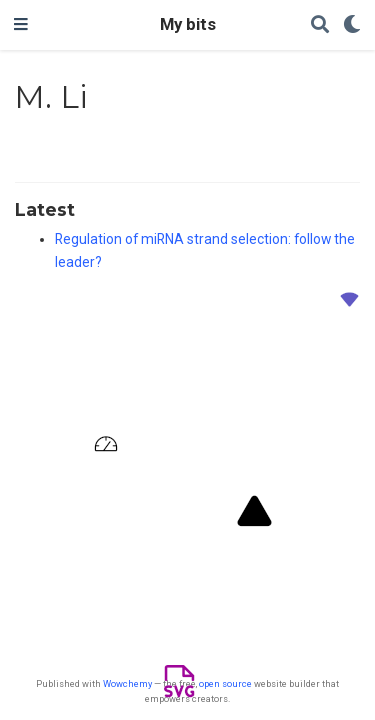 The width and height of the screenshot is (375, 720). I want to click on indicates strong wifi signal strength, so click(349, 299).